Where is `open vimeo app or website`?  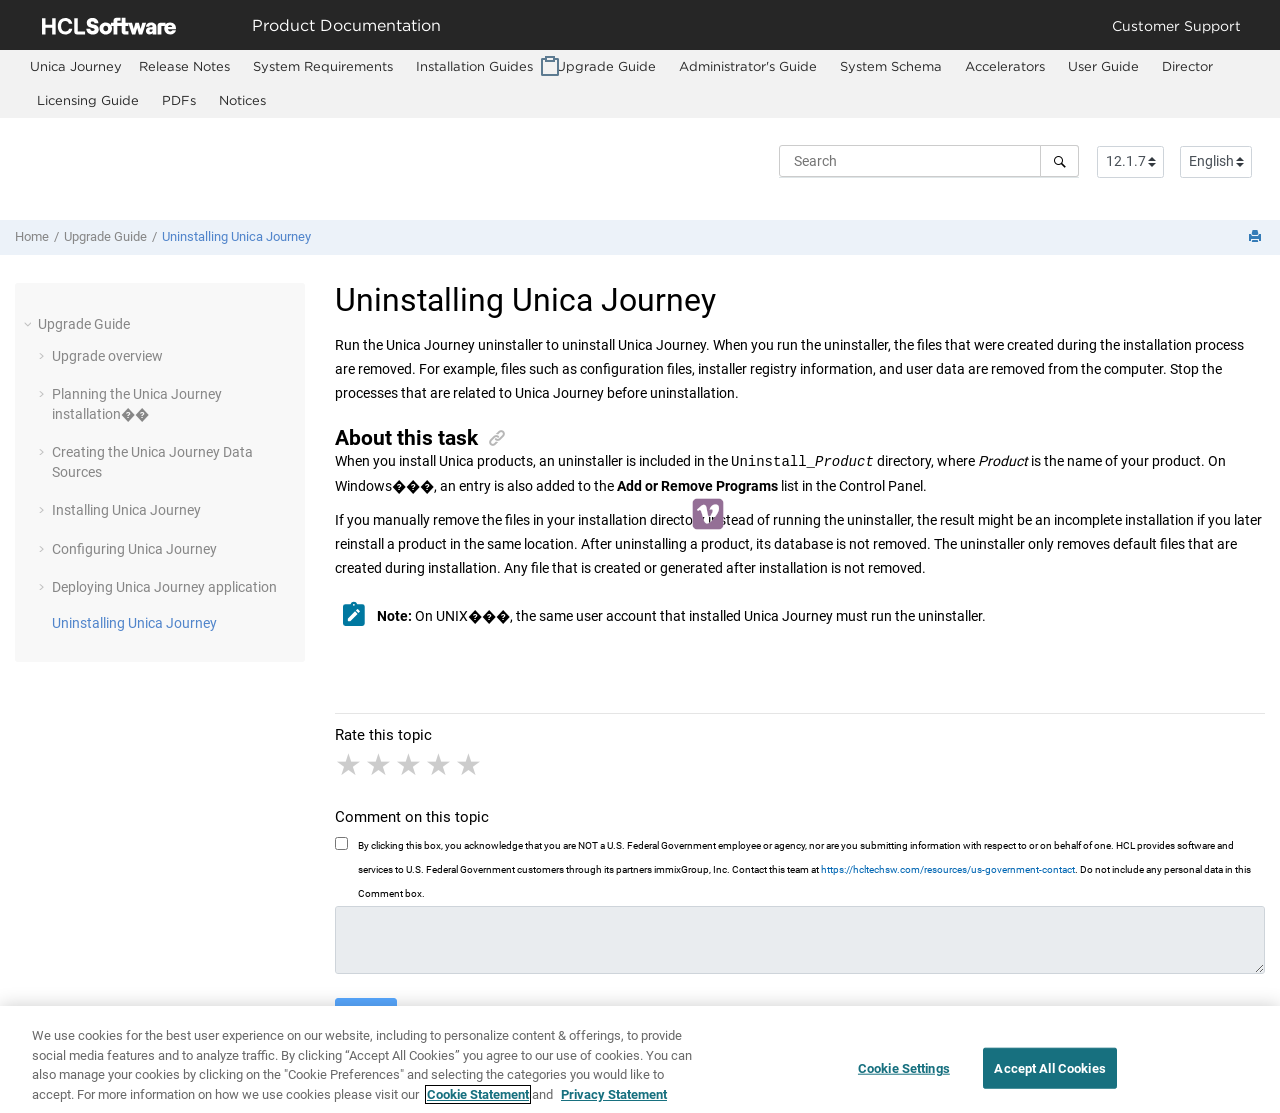
open vimeo app or website is located at coordinates (708, 514).